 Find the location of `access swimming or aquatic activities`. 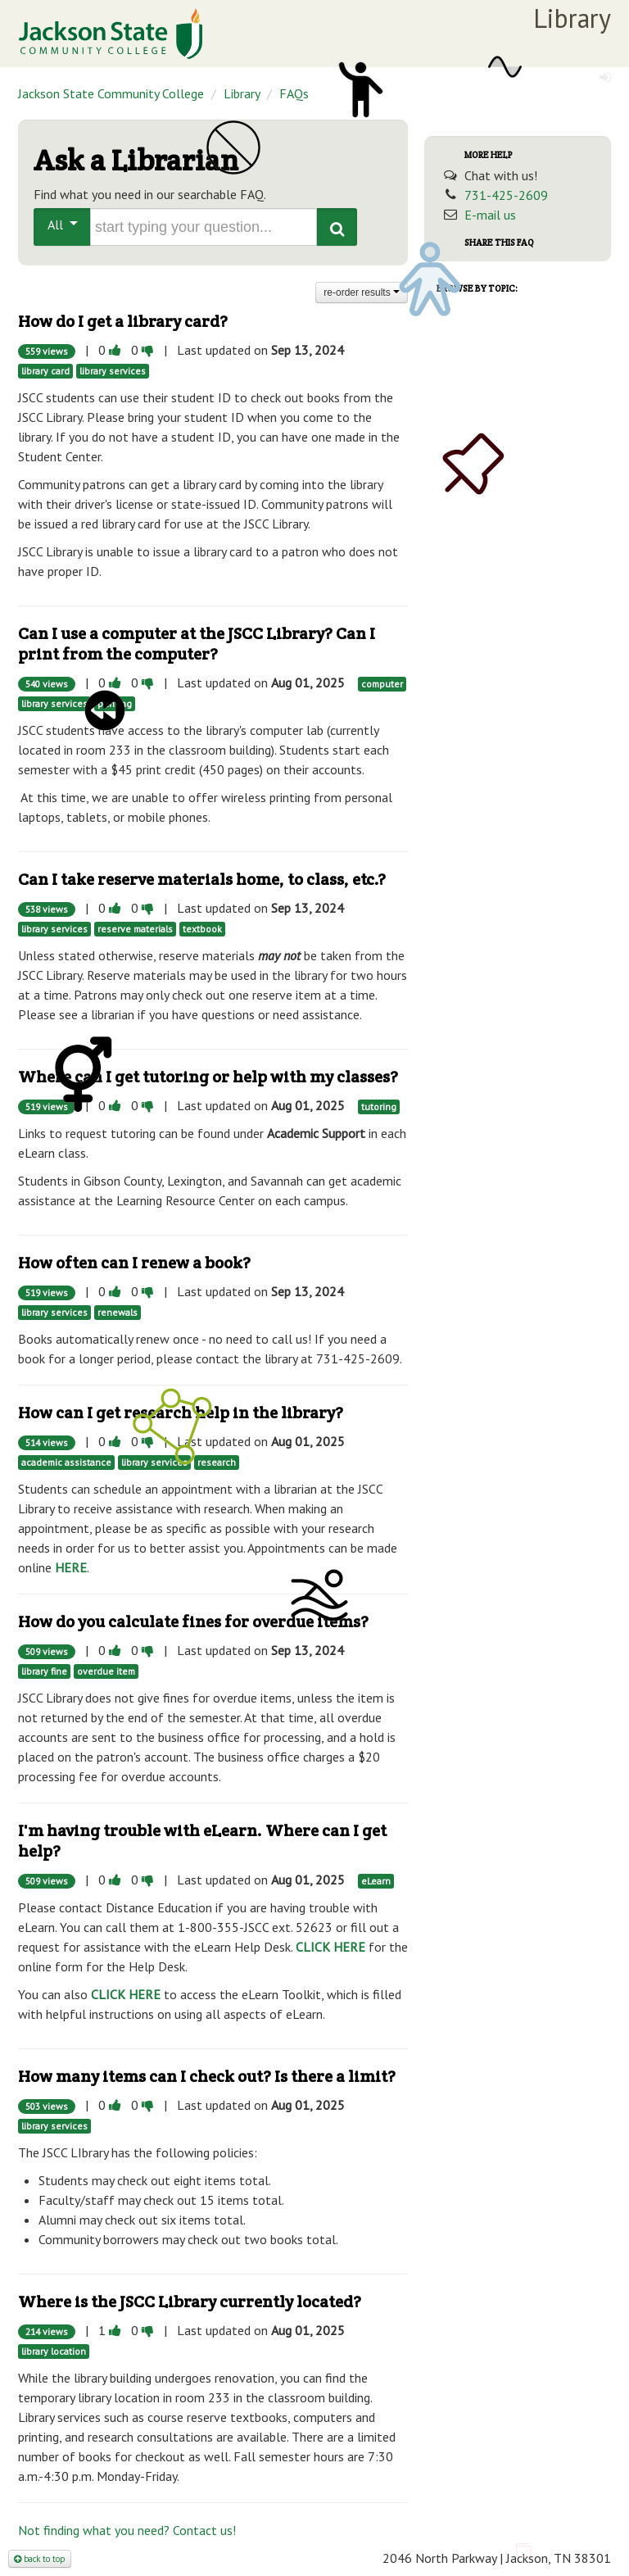

access swimming or aquatic activities is located at coordinates (319, 1595).